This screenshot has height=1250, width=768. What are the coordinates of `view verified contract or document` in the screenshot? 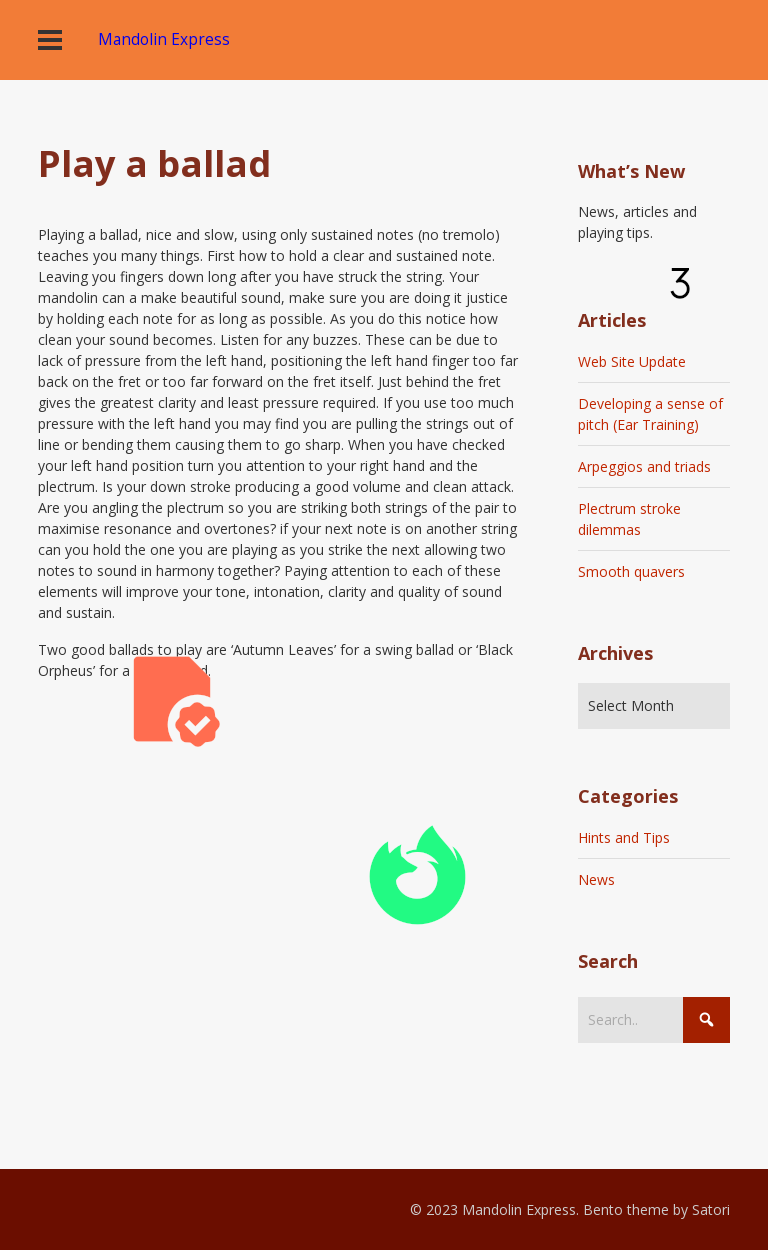 It's located at (172, 699).